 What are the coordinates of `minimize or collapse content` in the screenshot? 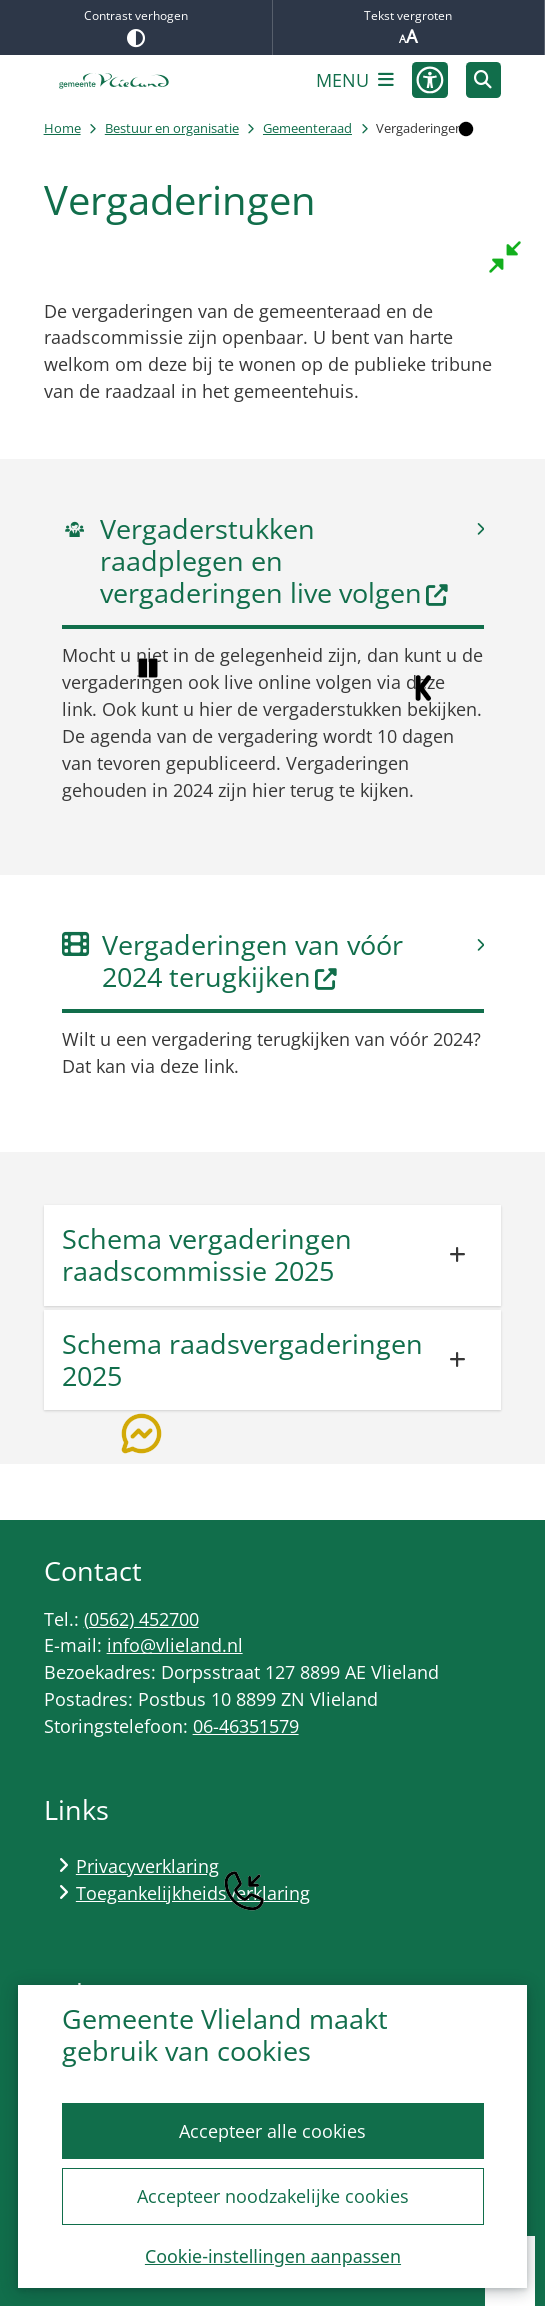 It's located at (505, 257).